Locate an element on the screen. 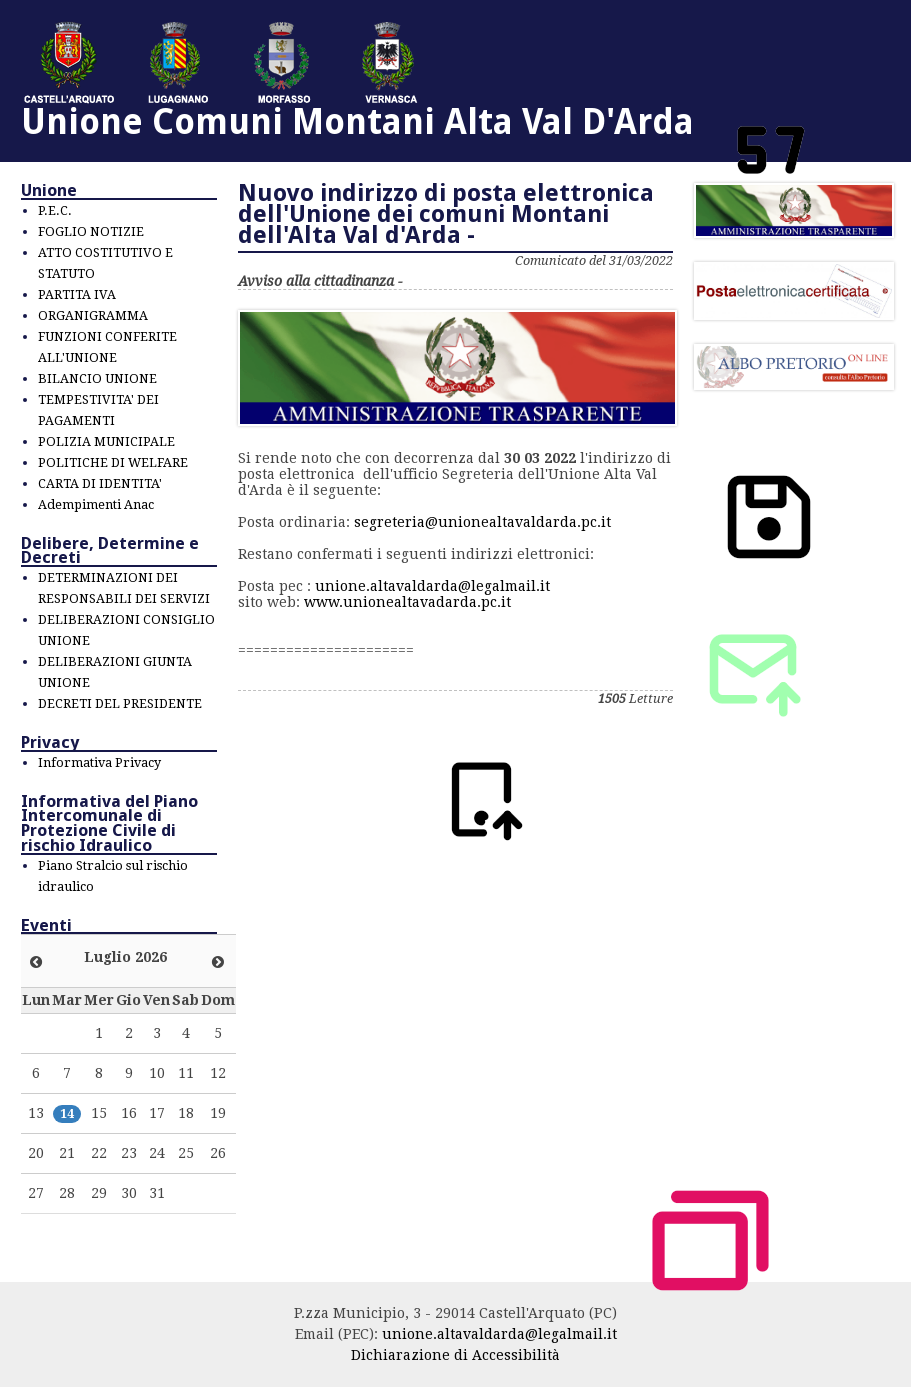  view stacked cards or layers is located at coordinates (710, 1240).